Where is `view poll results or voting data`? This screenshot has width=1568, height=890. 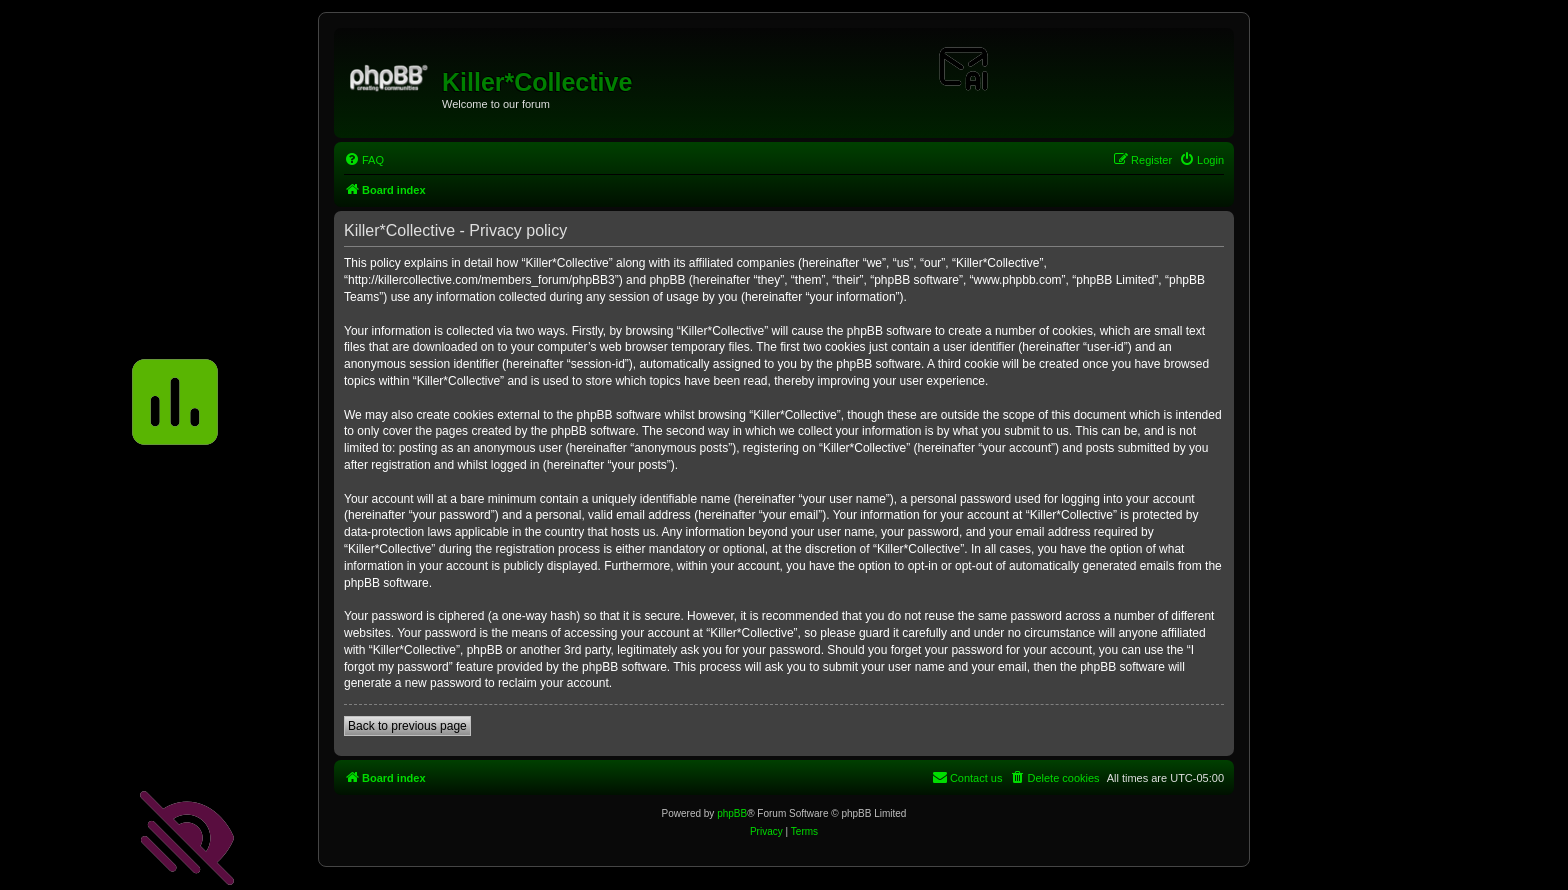
view poll results or voting data is located at coordinates (175, 402).